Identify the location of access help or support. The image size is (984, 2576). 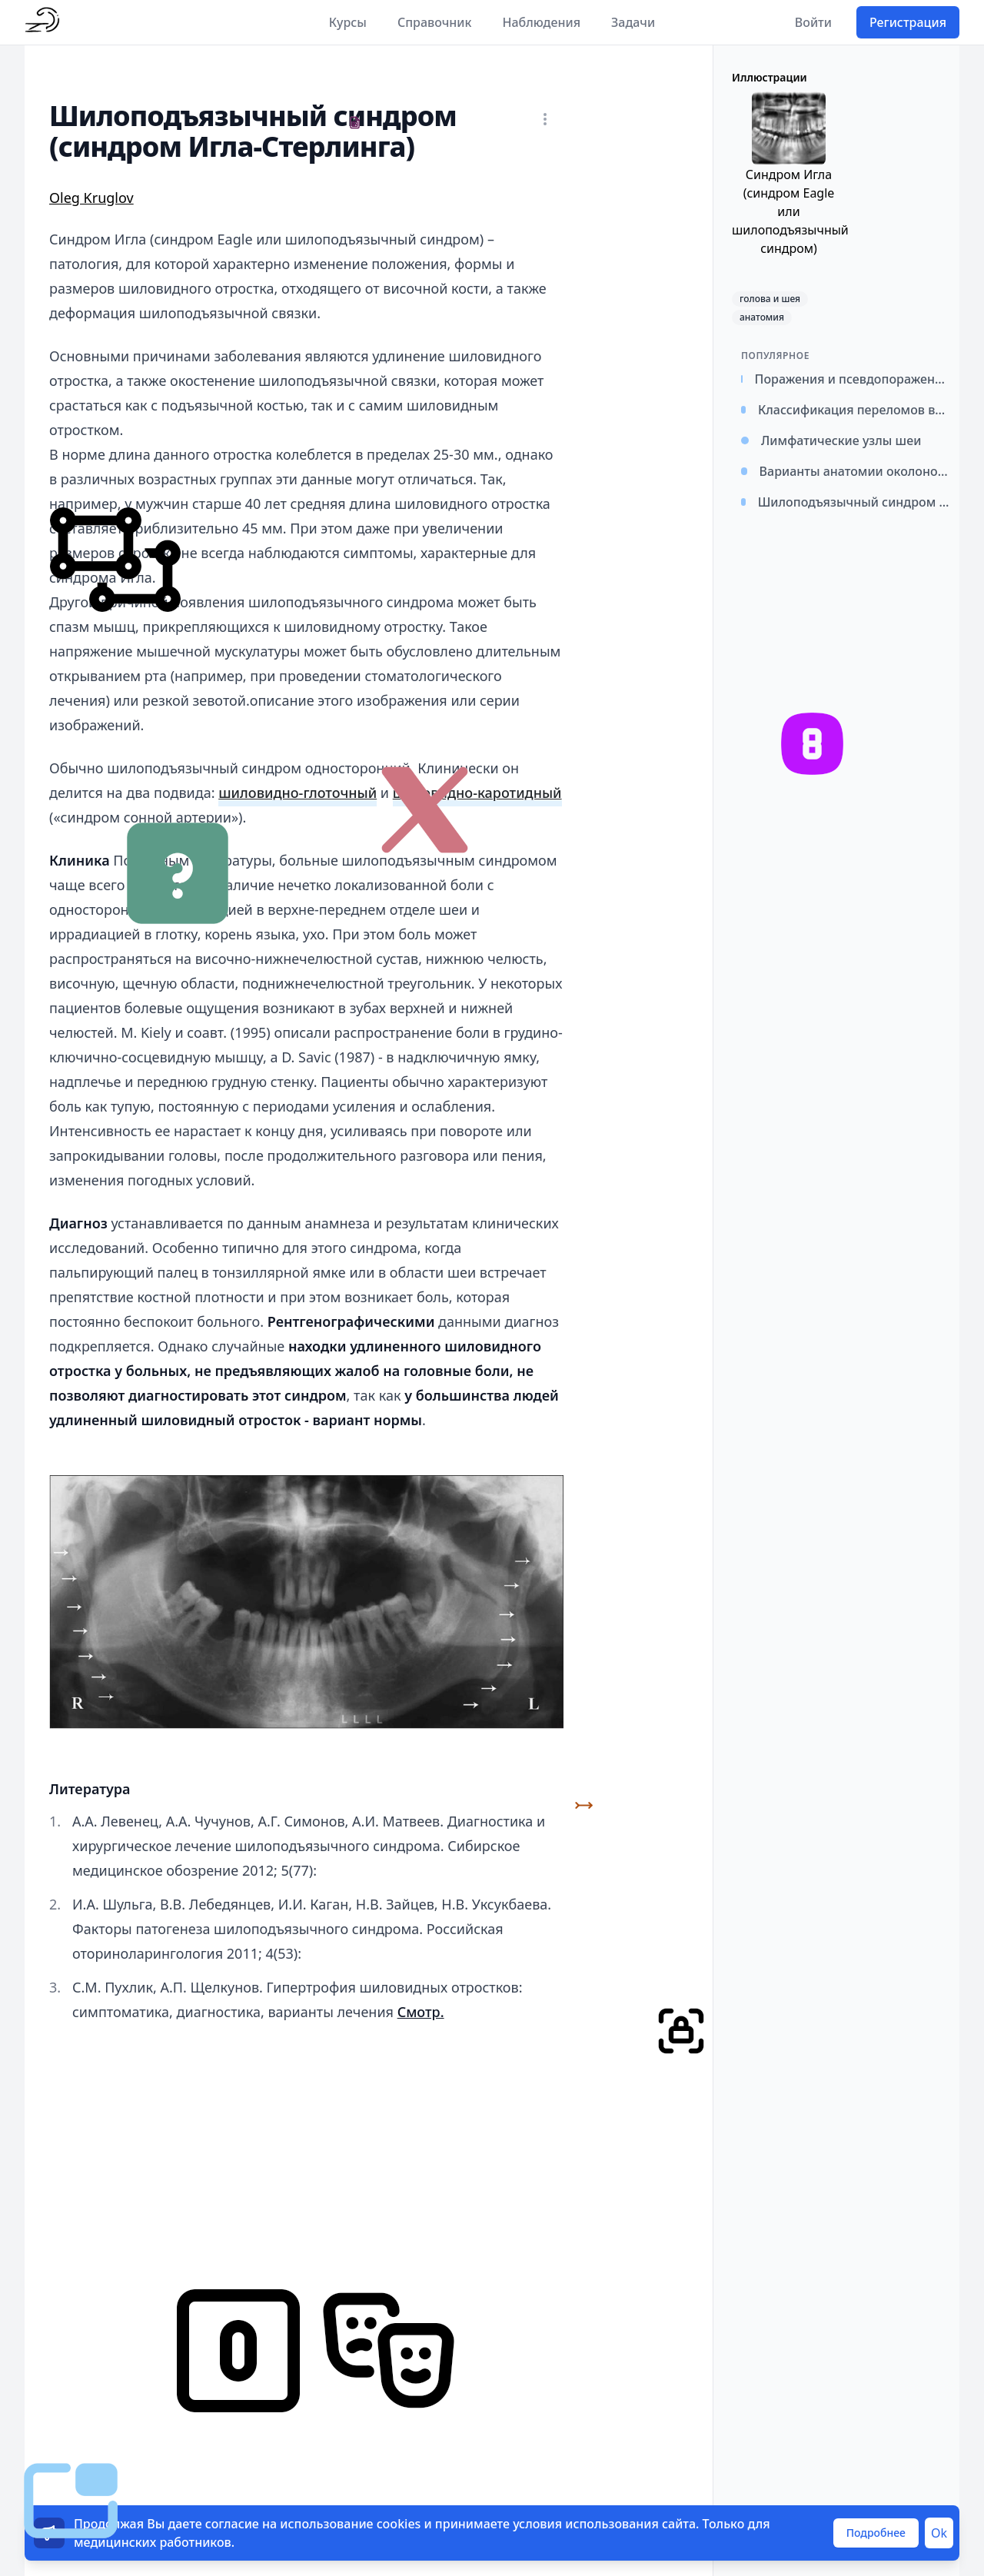
(178, 873).